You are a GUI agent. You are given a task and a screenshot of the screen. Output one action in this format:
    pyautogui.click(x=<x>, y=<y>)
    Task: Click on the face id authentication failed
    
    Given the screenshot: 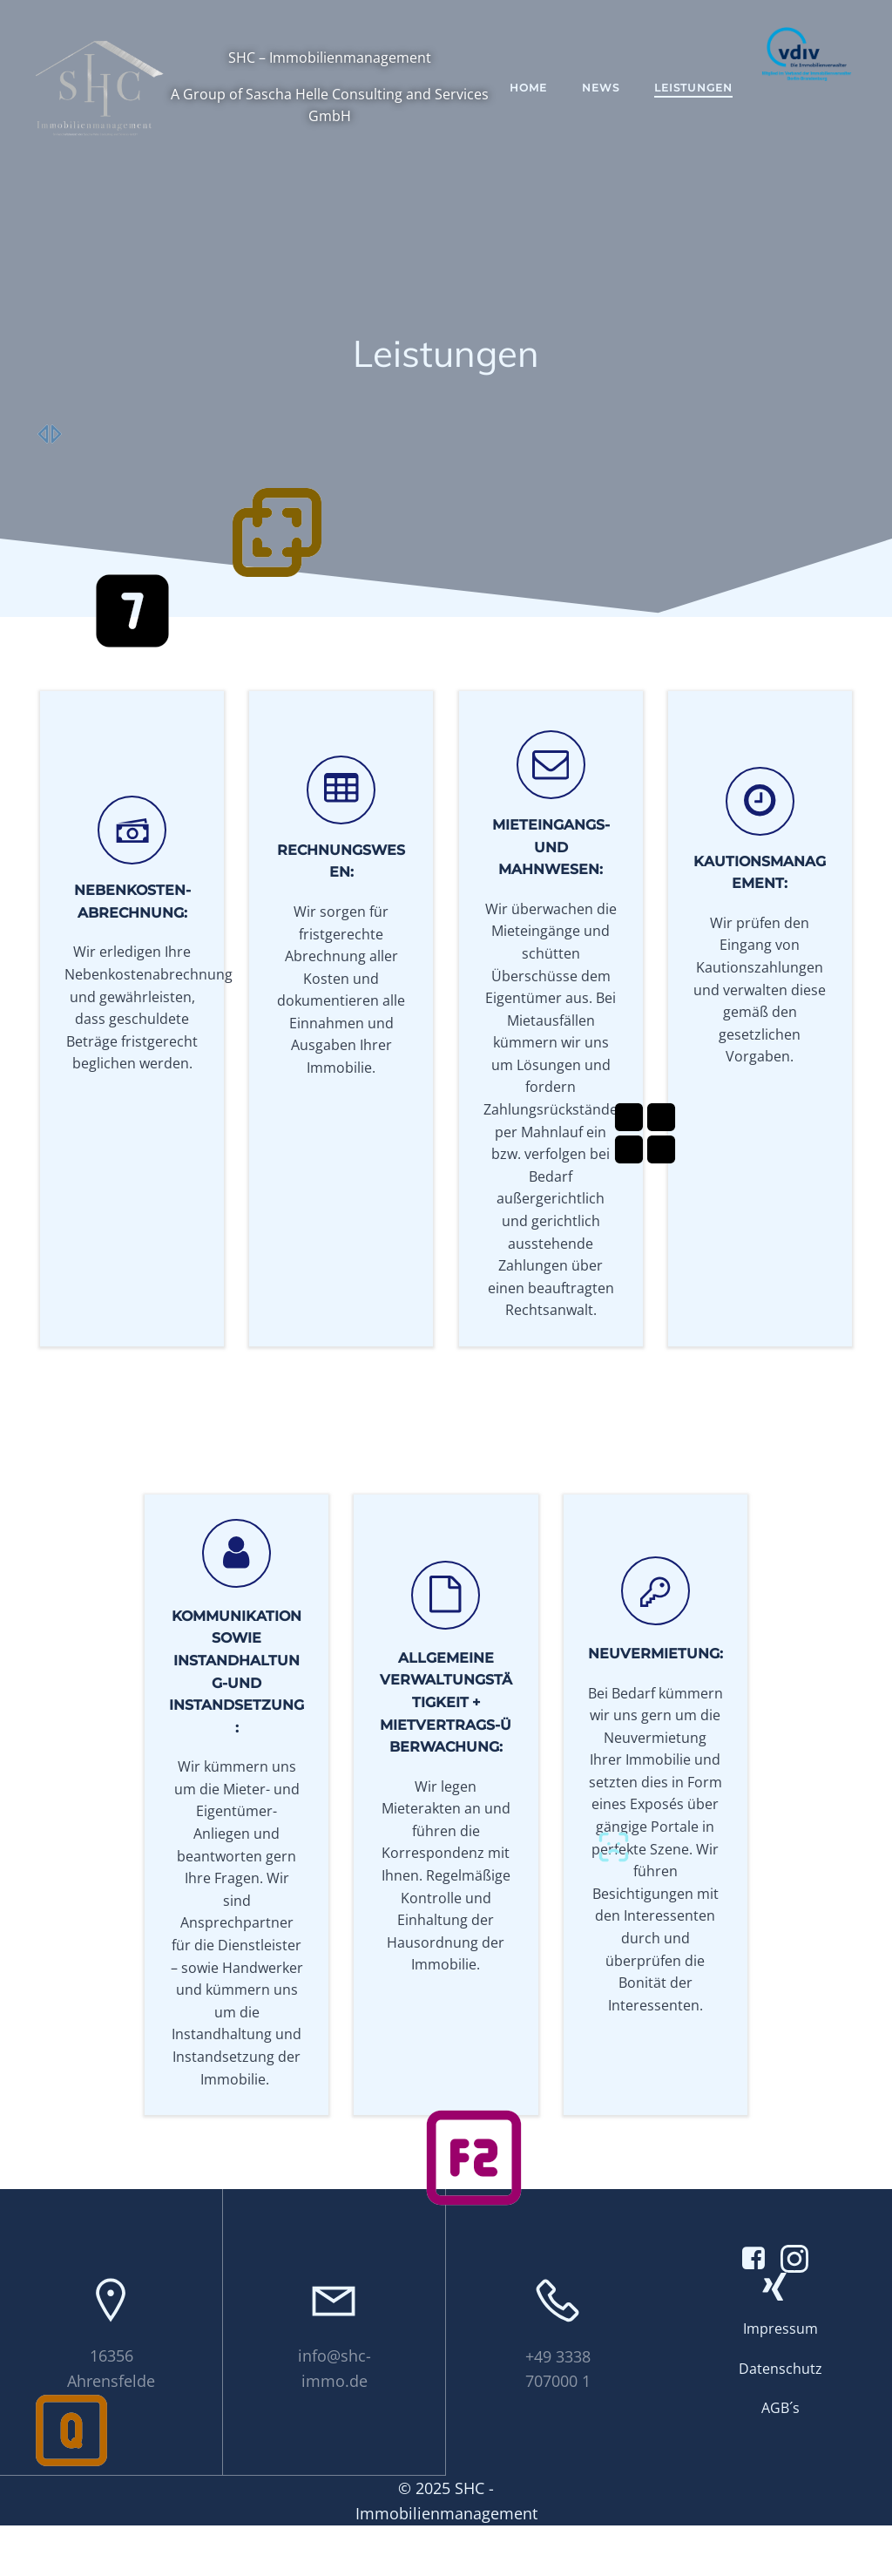 What is the action you would take?
    pyautogui.click(x=613, y=1847)
    